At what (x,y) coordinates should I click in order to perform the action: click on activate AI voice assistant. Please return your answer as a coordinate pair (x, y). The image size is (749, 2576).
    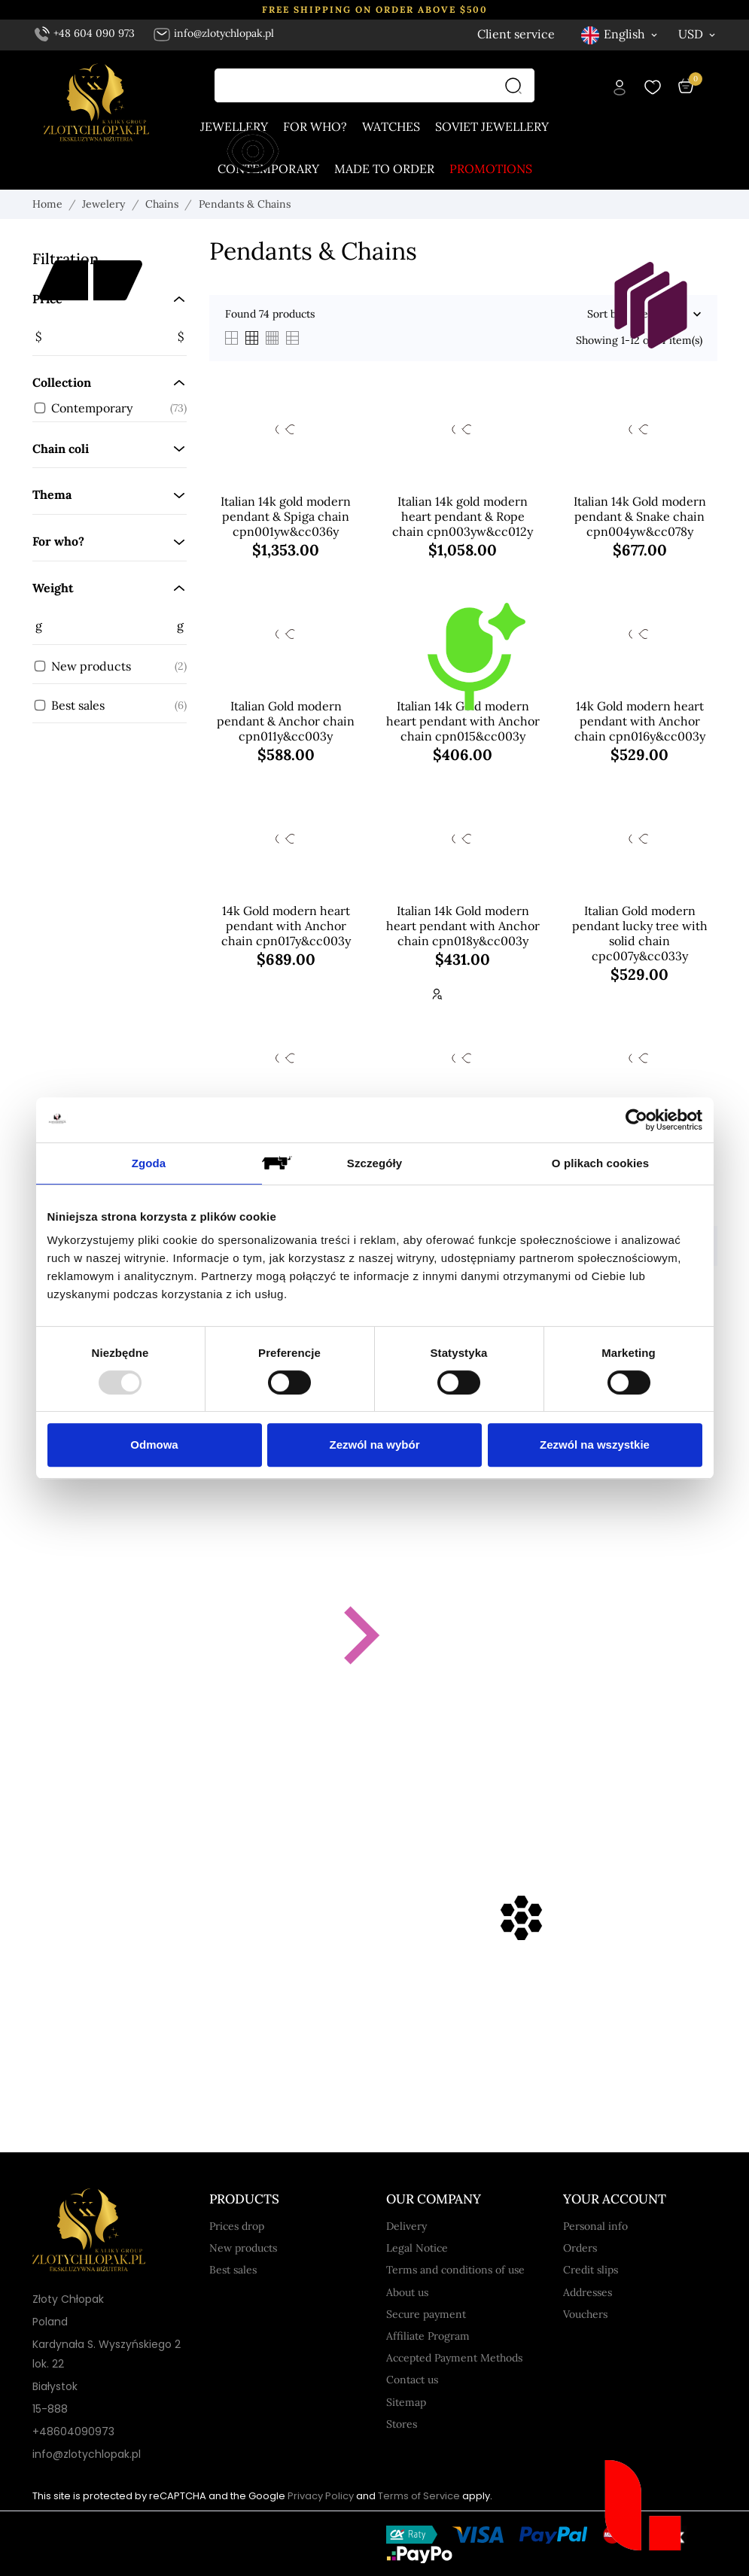
    Looking at the image, I should click on (469, 658).